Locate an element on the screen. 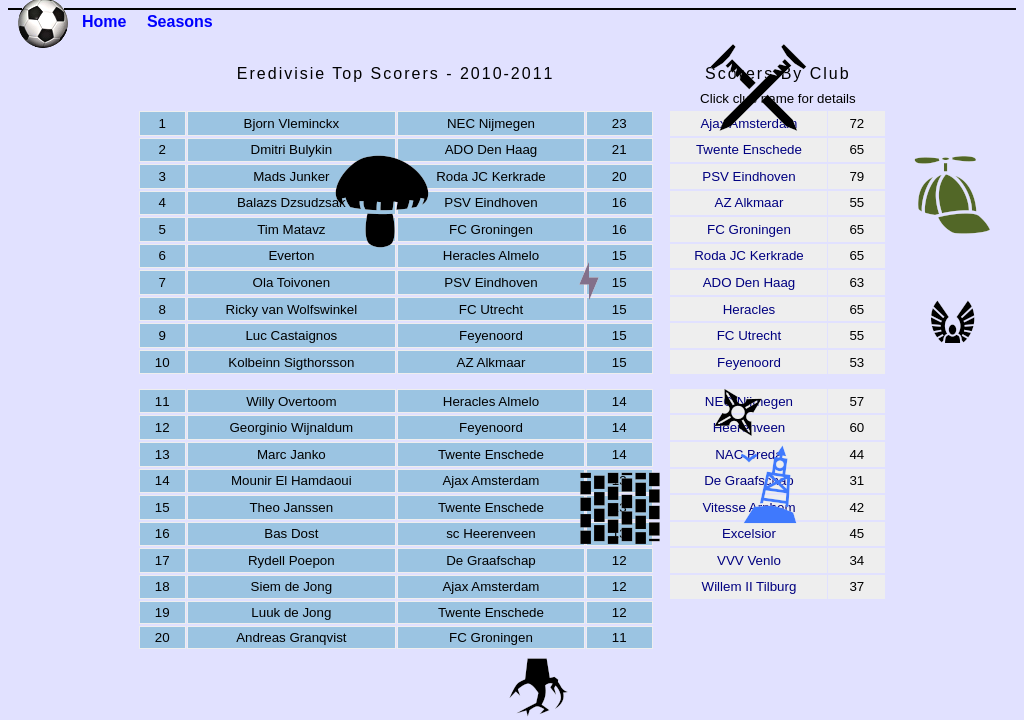 The width and height of the screenshot is (1024, 720). view root system or underground elements is located at coordinates (538, 687).